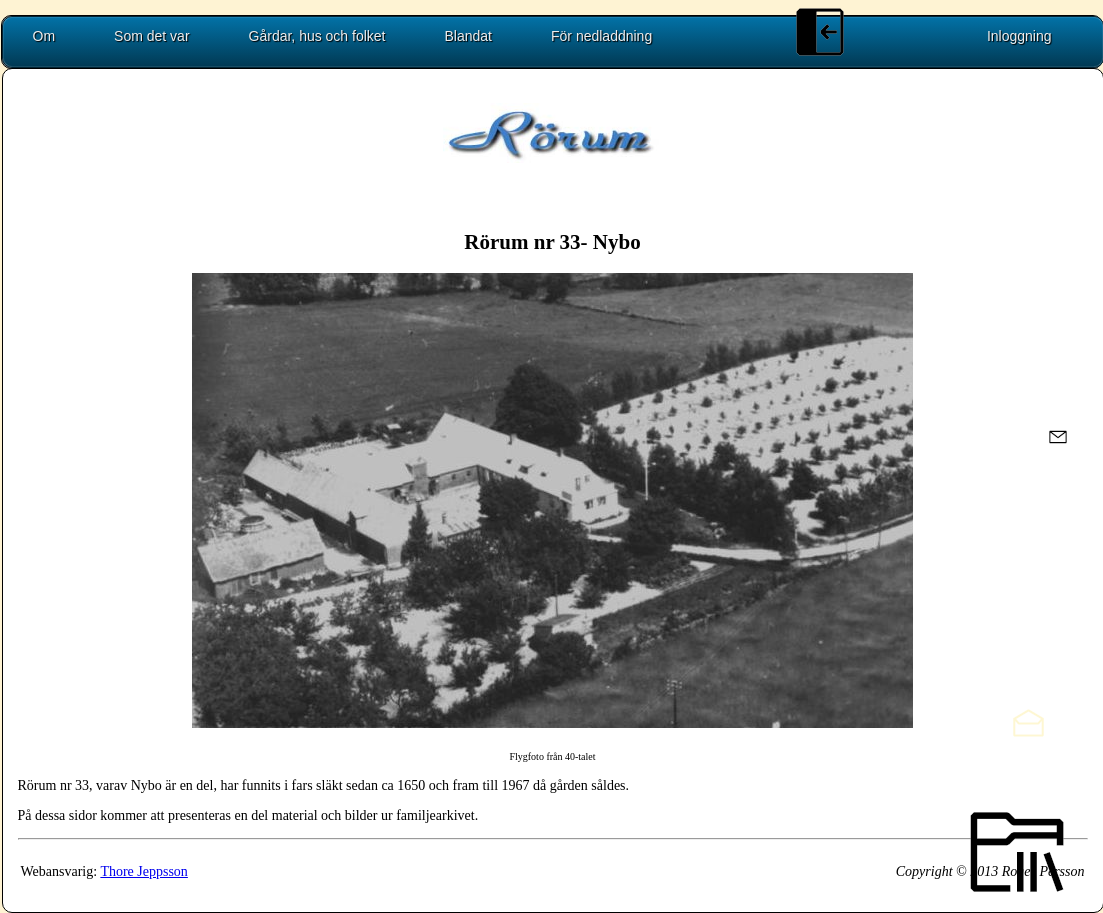 The width and height of the screenshot is (1103, 913). What do you see at coordinates (1058, 437) in the screenshot?
I see `open your inbox` at bounding box center [1058, 437].